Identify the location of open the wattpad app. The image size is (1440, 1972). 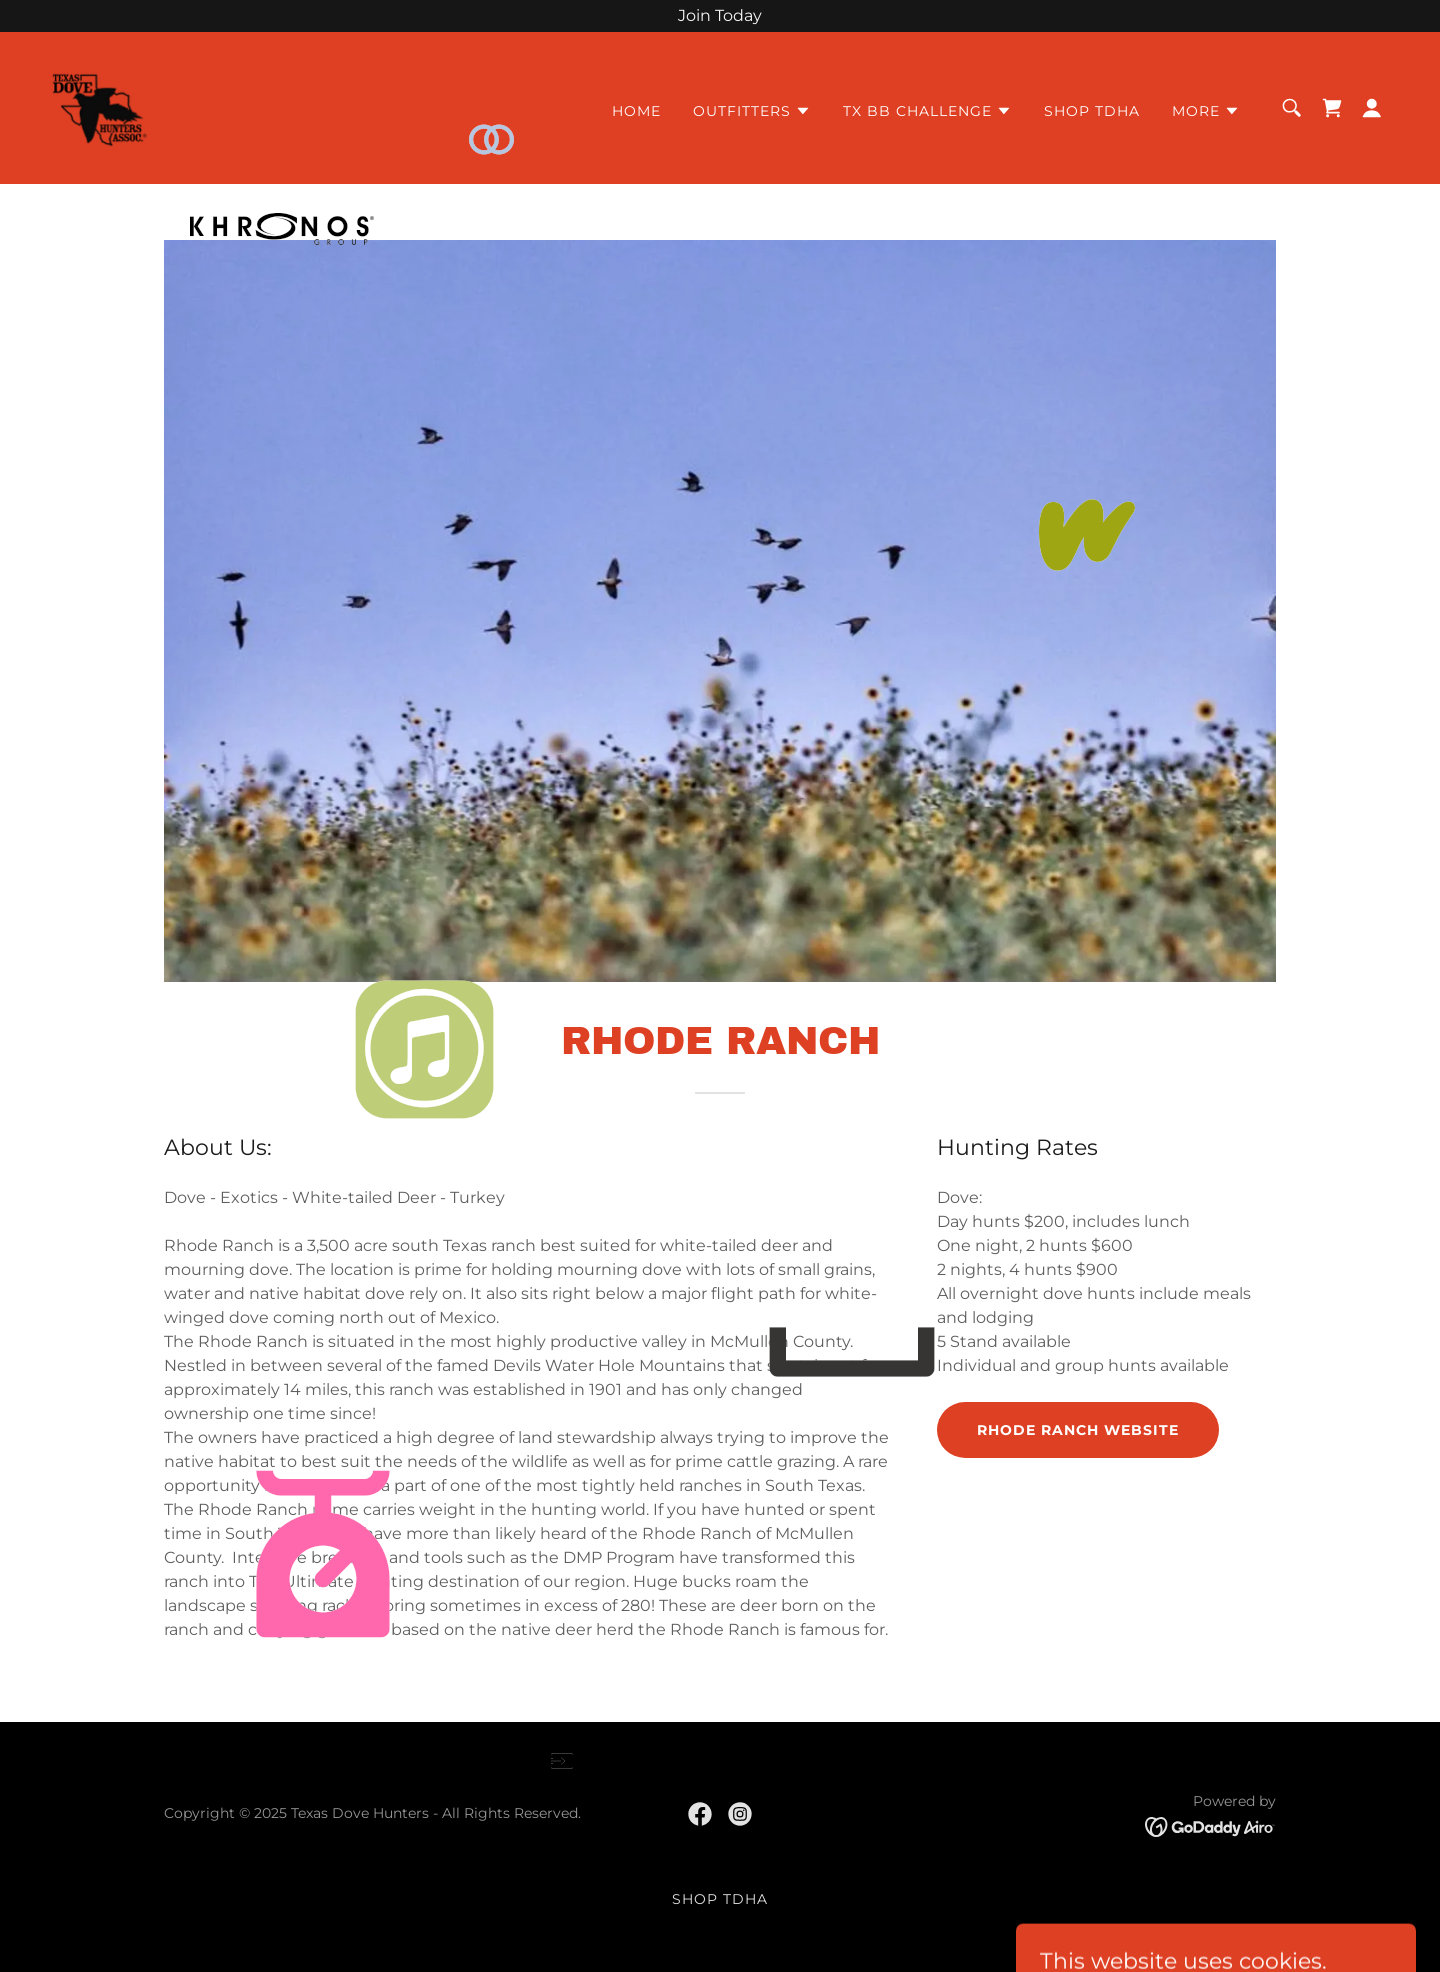
(1087, 535).